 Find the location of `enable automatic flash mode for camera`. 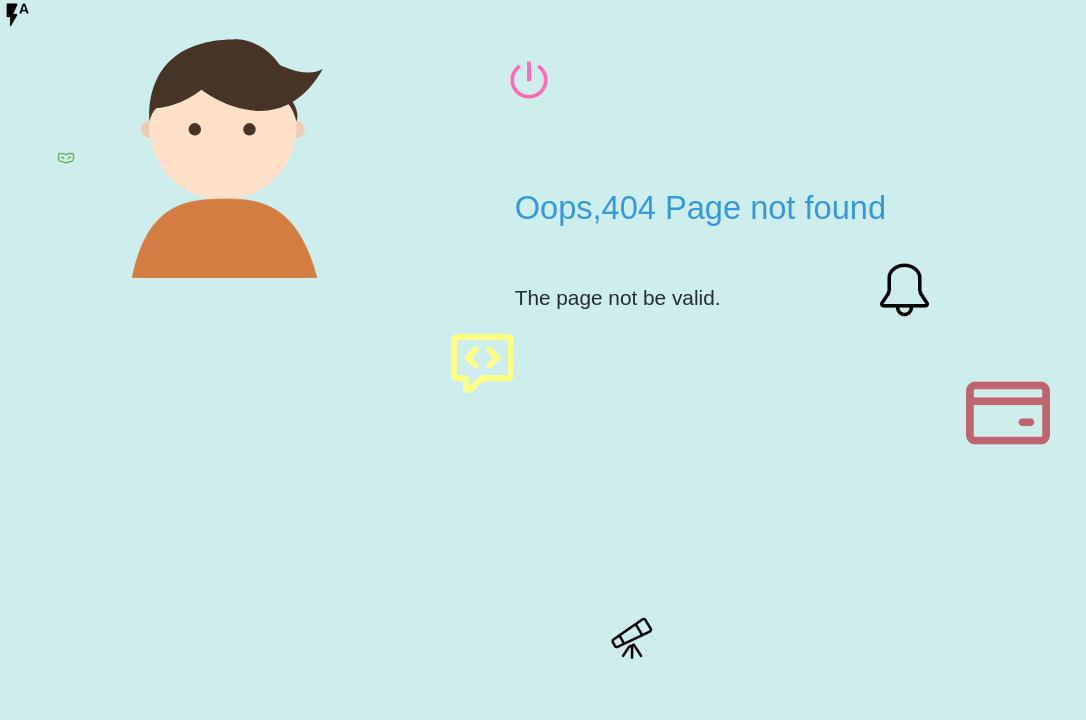

enable automatic flash mode for camera is located at coordinates (17, 15).